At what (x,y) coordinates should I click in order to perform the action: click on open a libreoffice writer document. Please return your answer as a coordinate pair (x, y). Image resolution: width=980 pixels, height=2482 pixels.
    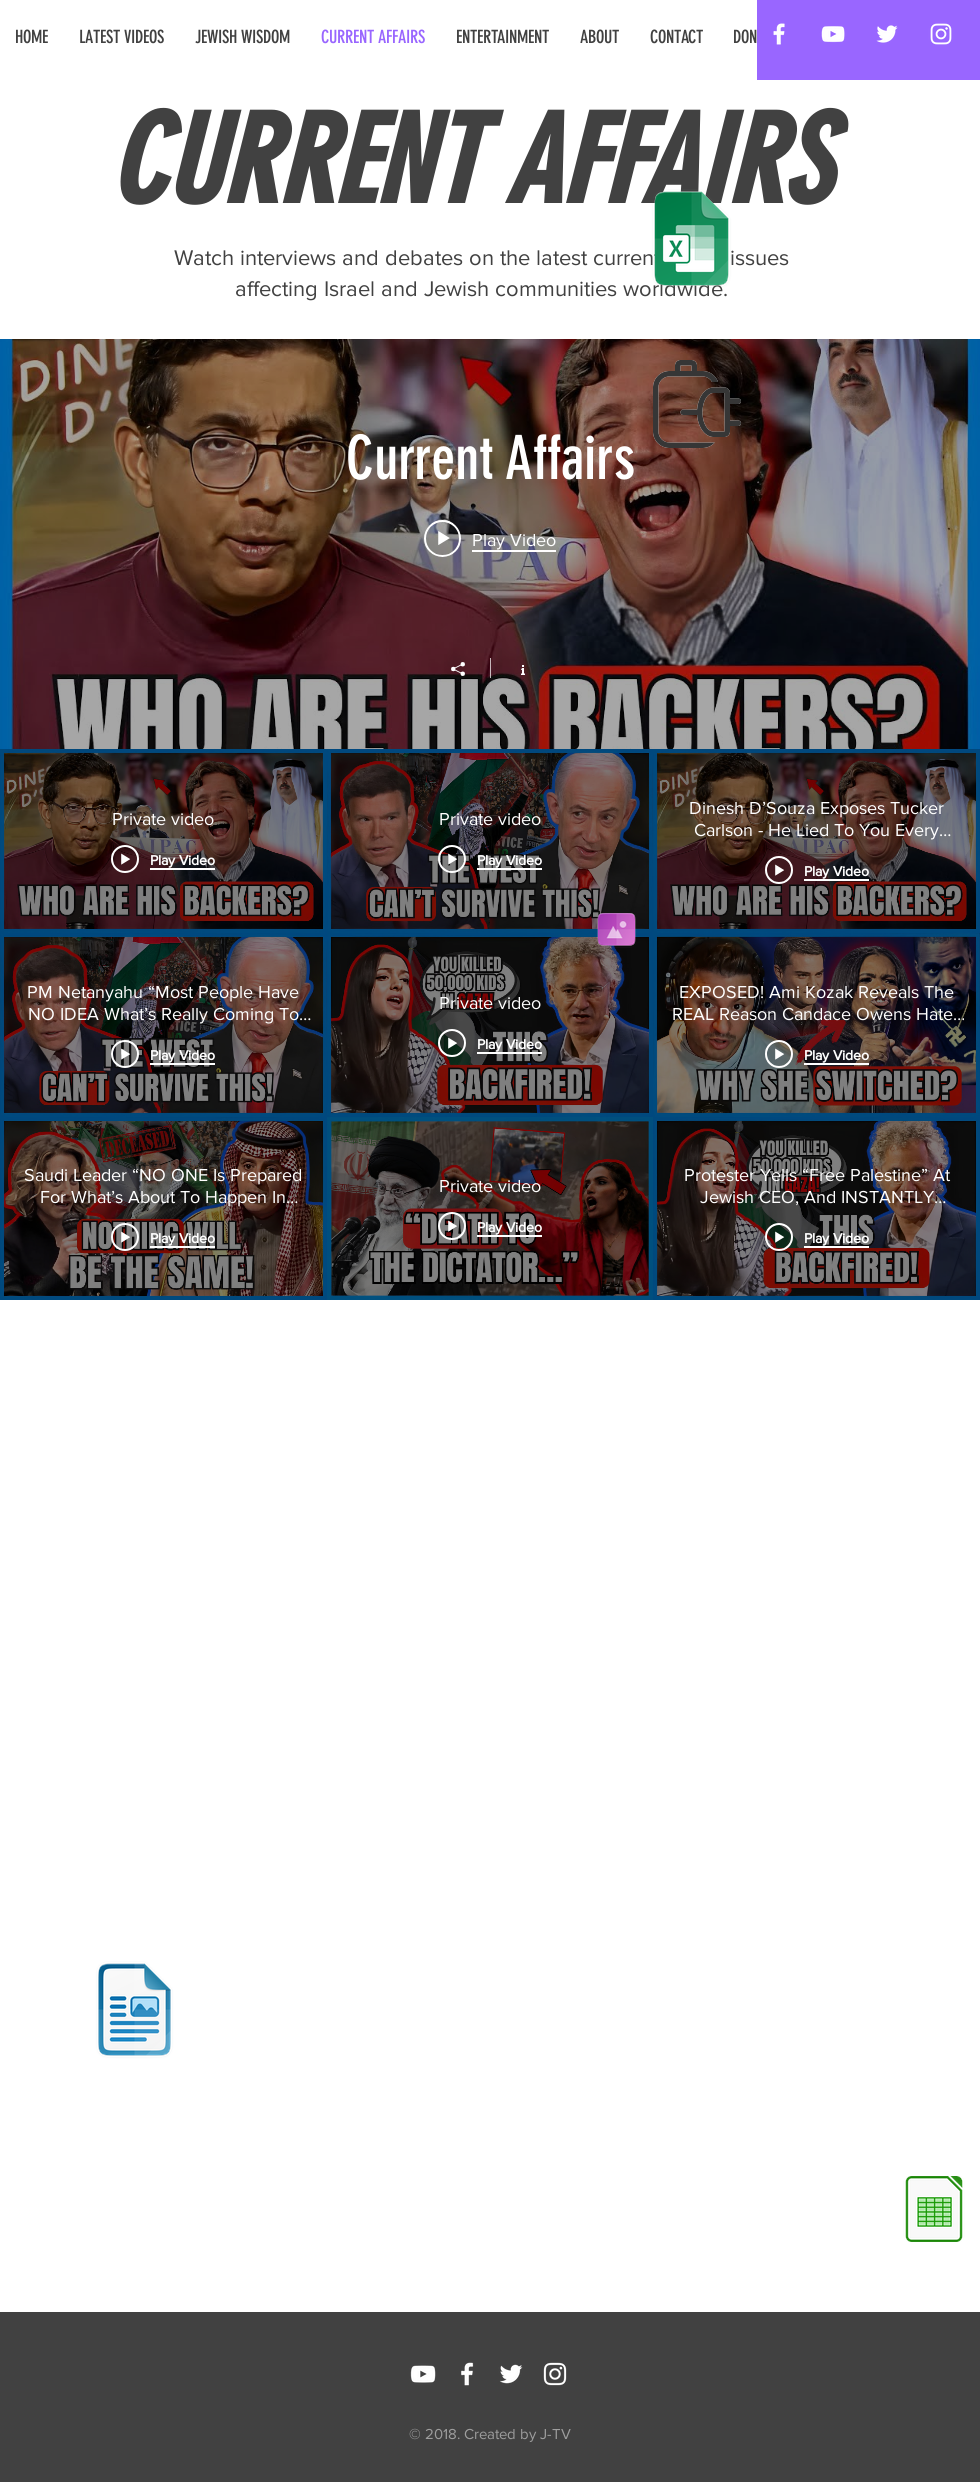
    Looking at the image, I should click on (134, 2009).